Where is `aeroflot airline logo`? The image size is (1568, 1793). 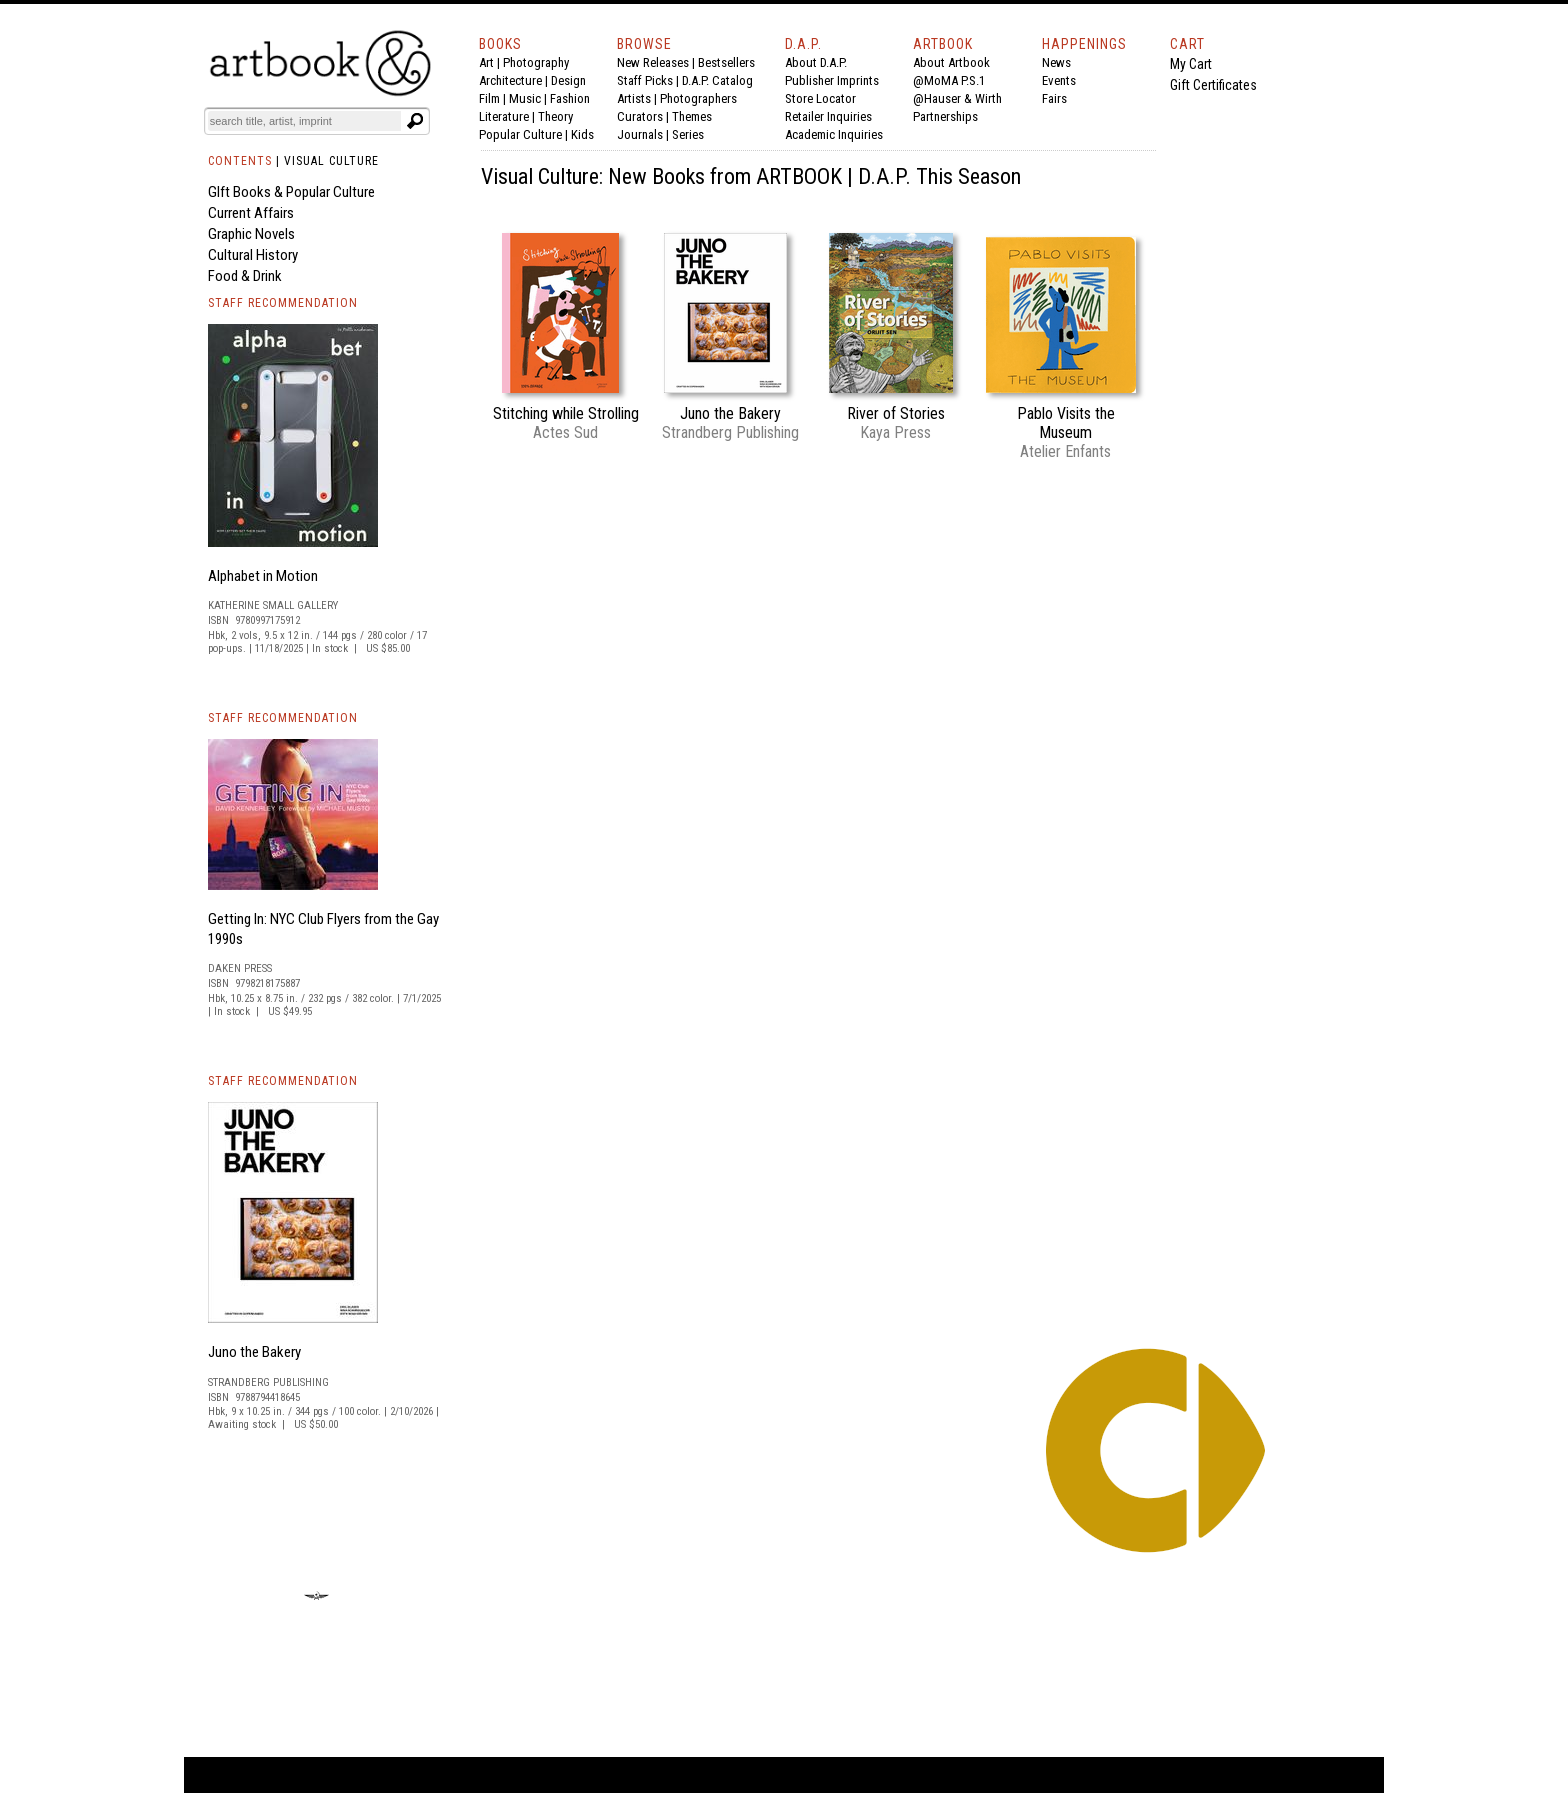 aeroflot airline logo is located at coordinates (316, 1595).